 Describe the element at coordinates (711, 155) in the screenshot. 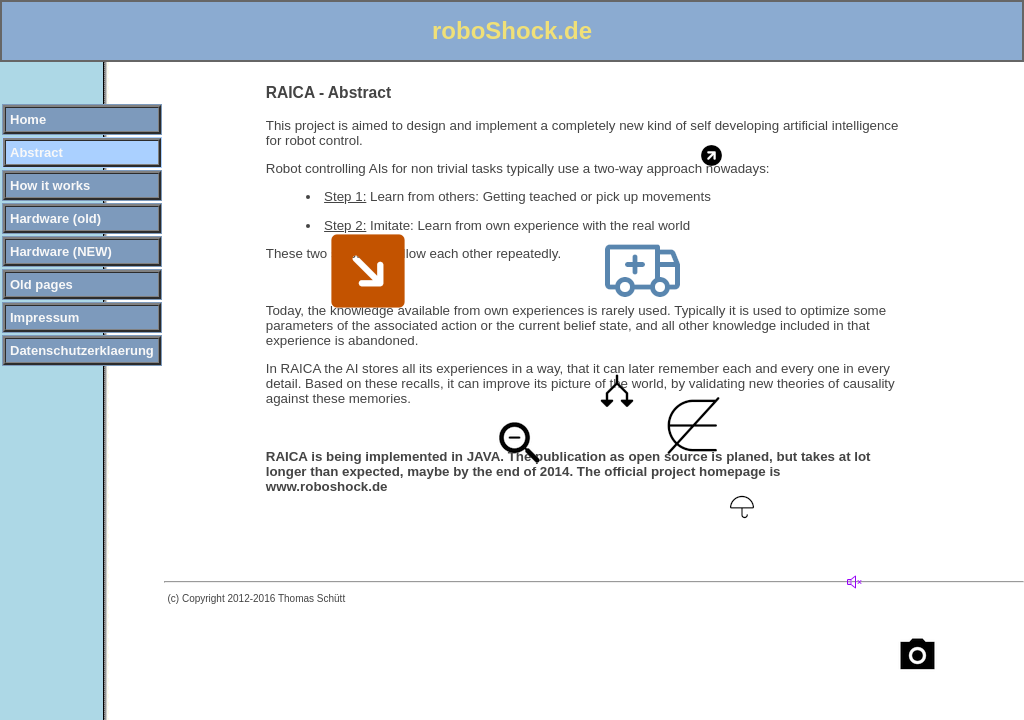

I see `open link in new tab or window` at that location.